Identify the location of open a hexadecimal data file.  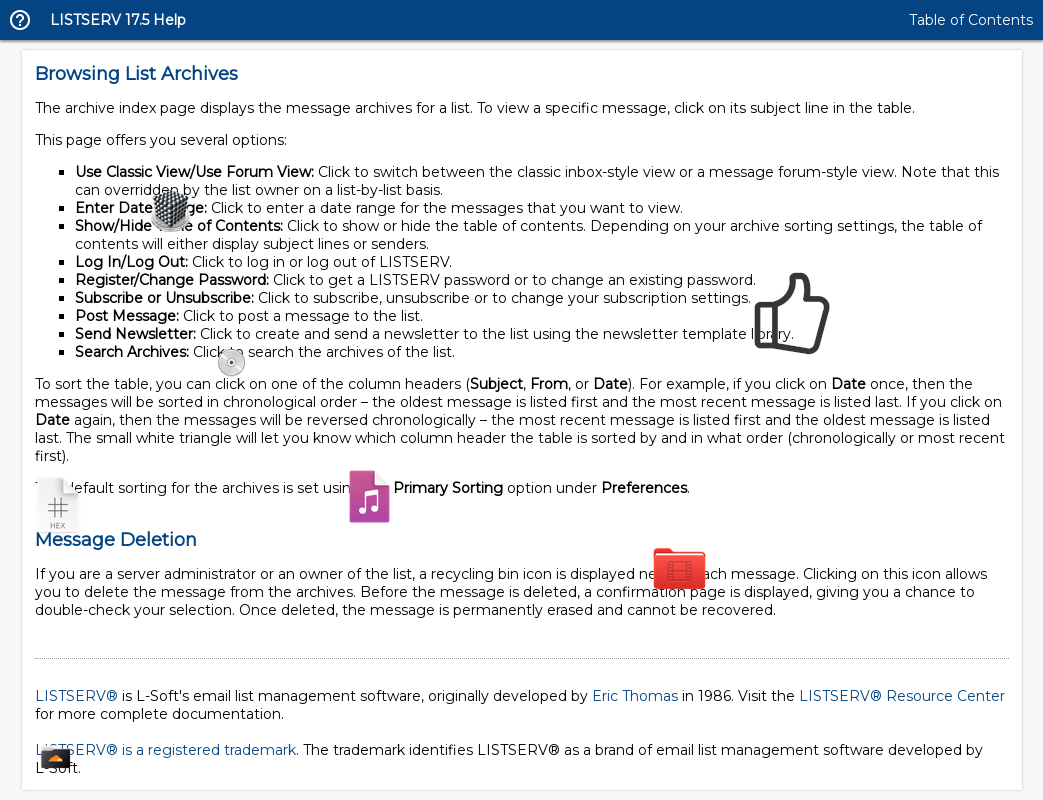
(58, 506).